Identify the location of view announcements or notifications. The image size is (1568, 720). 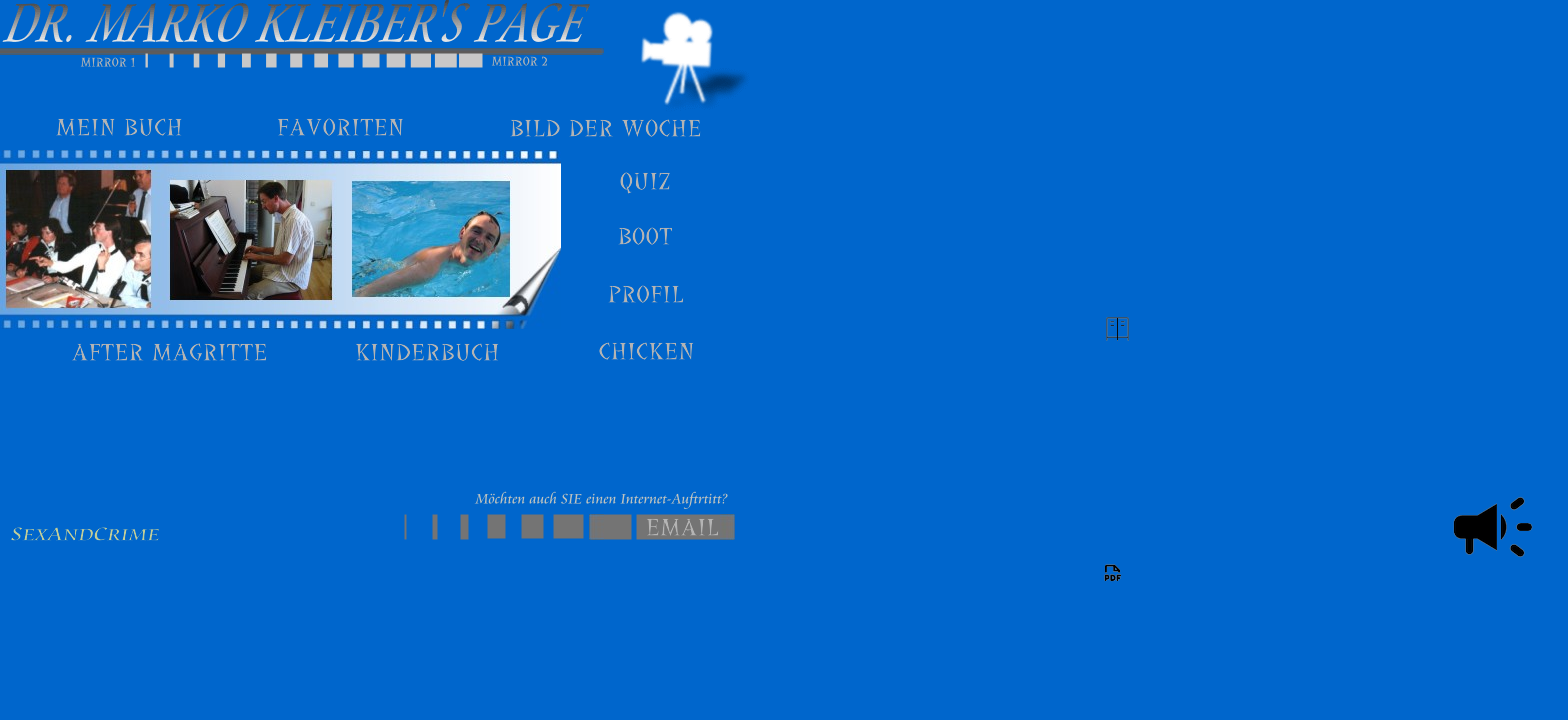
(1493, 527).